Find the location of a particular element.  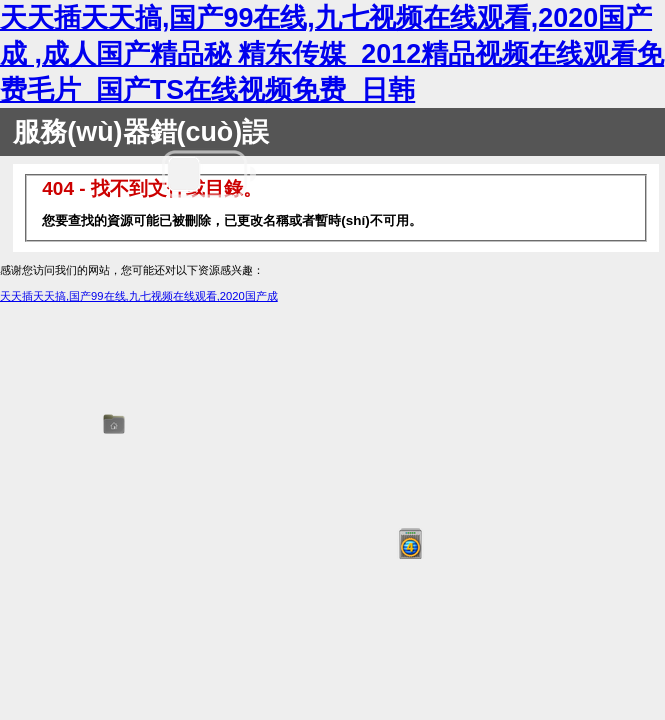

access your home folder is located at coordinates (114, 424).